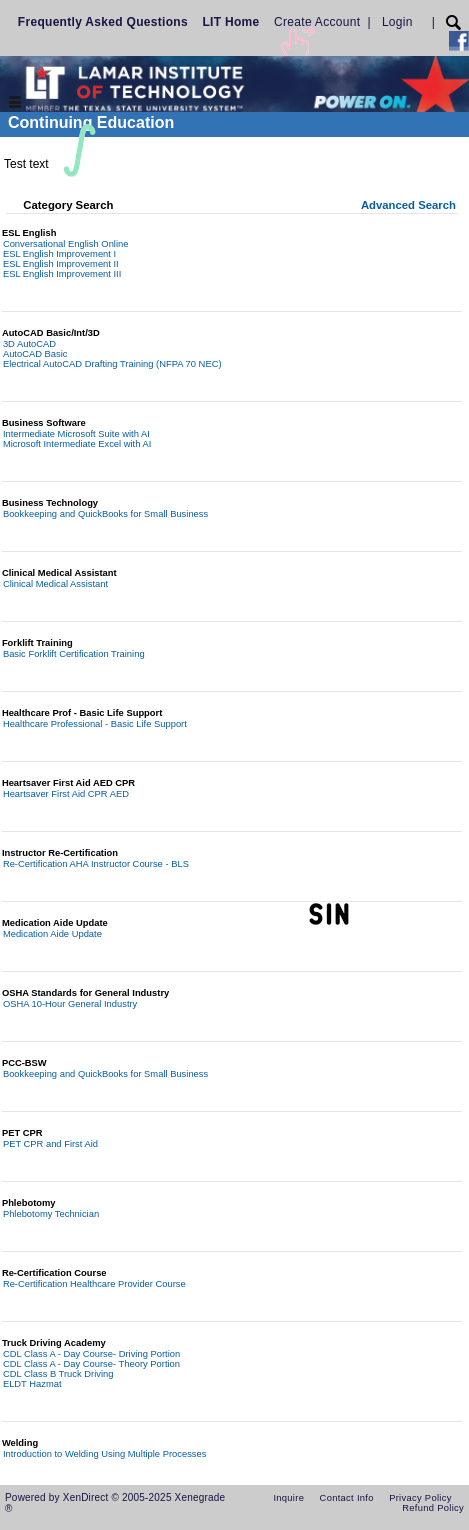  What do you see at coordinates (329, 914) in the screenshot?
I see `access sine function in calculator` at bounding box center [329, 914].